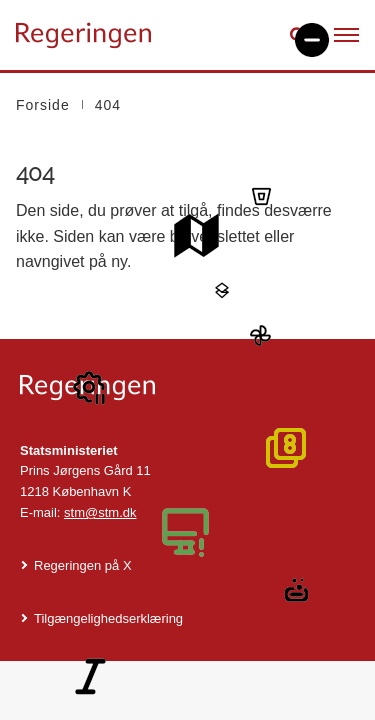  I want to click on remove an item from a list or cart, so click(312, 40).